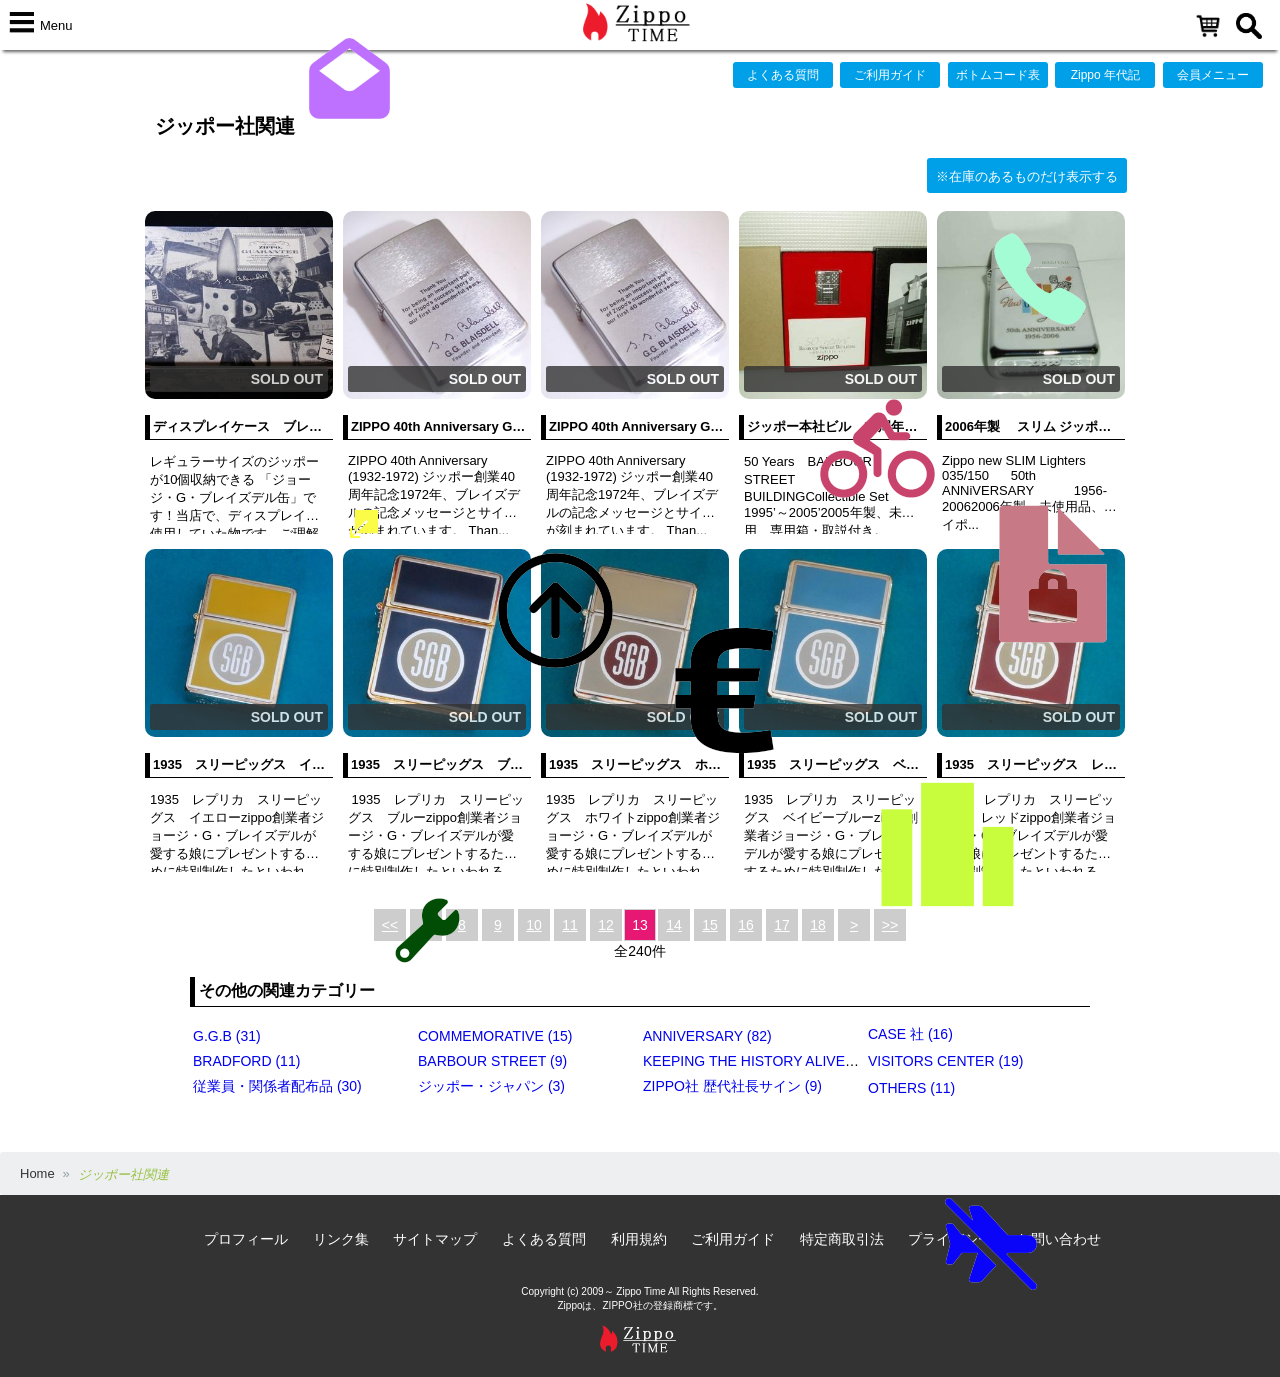 This screenshot has width=1280, height=1377. Describe the element at coordinates (947, 844) in the screenshot. I see `view rankings or leaderboard` at that location.